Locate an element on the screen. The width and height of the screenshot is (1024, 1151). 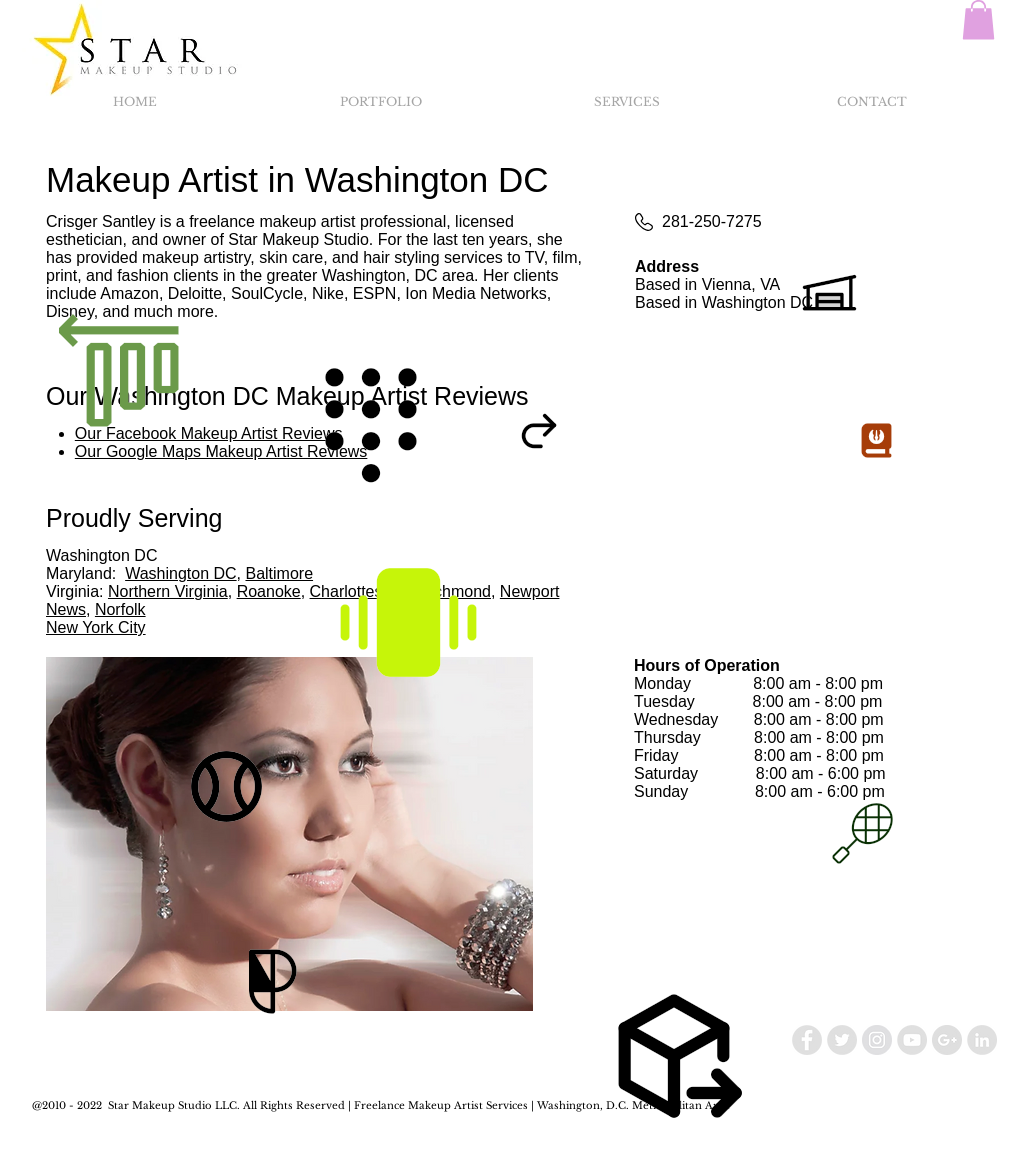
enable vibration mode on device is located at coordinates (408, 622).